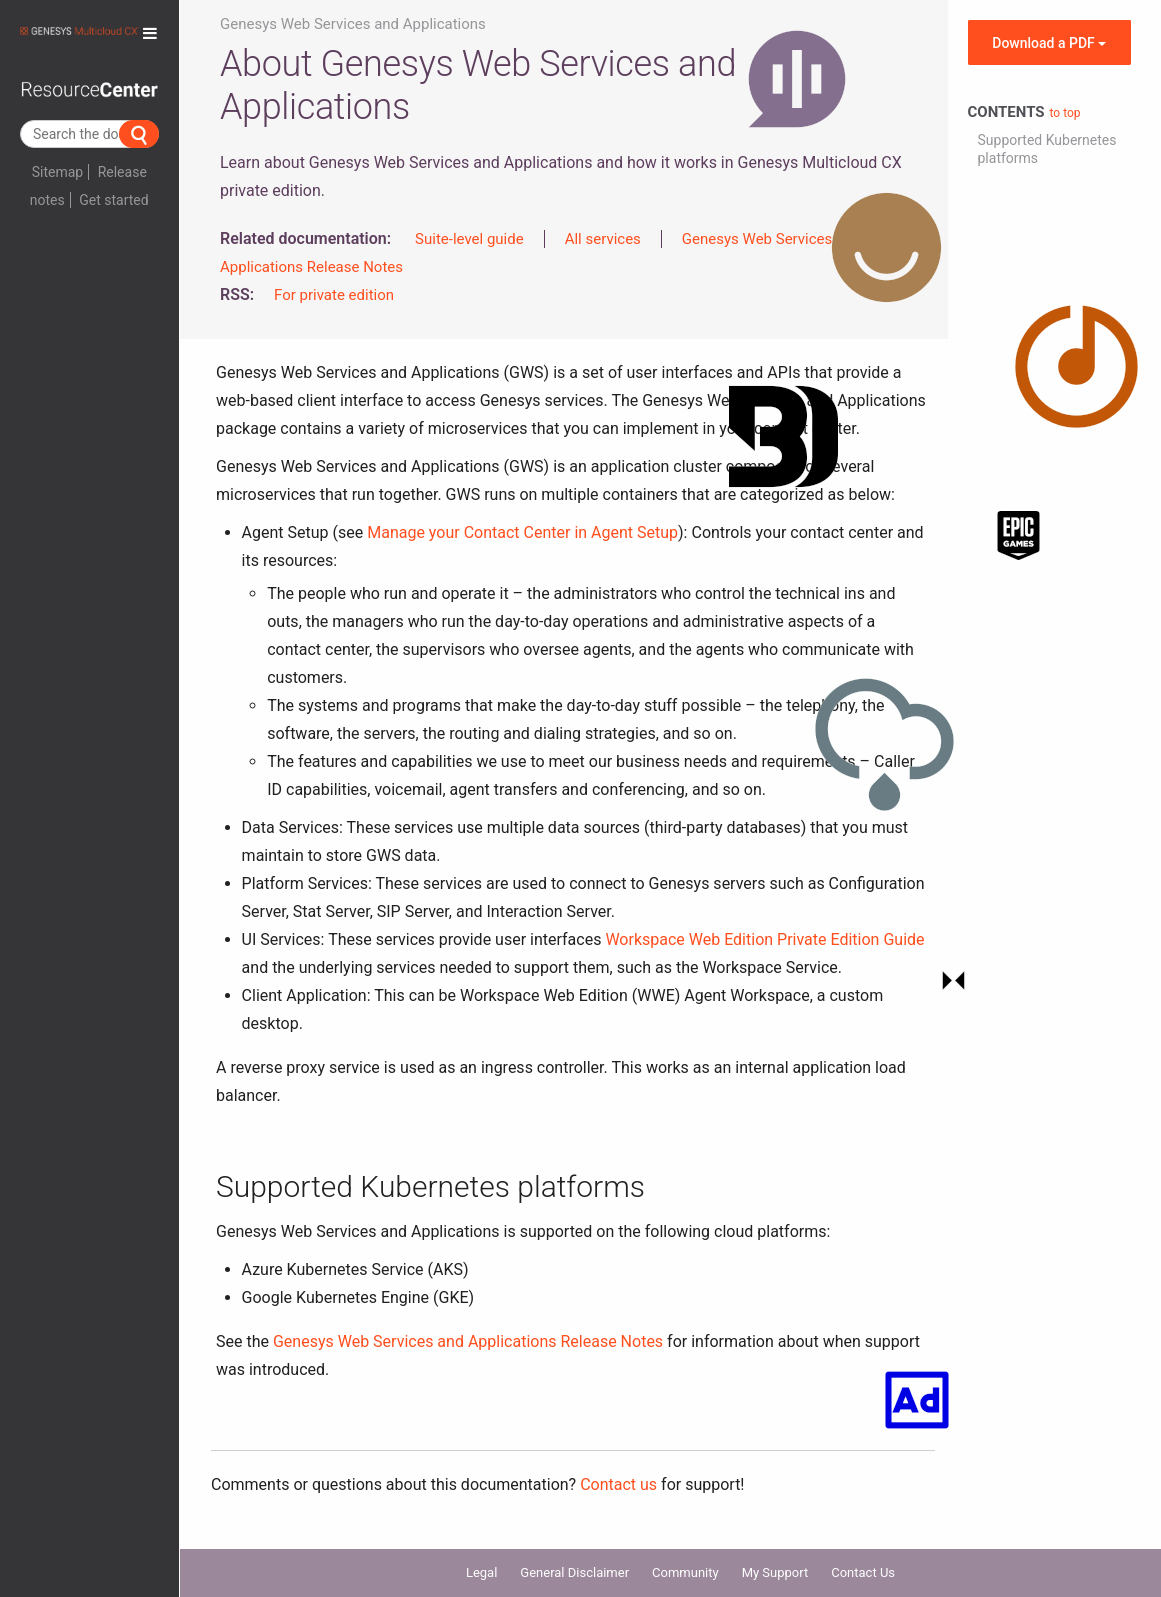  I want to click on visit ello social network, so click(886, 247).